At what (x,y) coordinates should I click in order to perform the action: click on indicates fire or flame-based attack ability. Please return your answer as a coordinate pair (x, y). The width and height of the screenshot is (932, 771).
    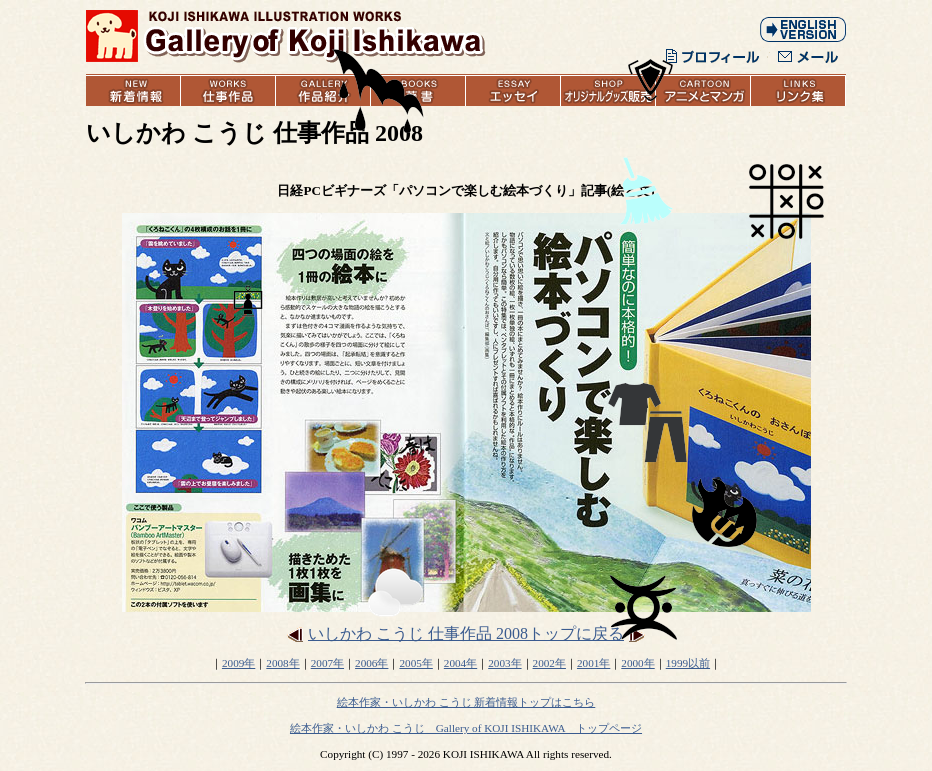
    Looking at the image, I should click on (723, 513).